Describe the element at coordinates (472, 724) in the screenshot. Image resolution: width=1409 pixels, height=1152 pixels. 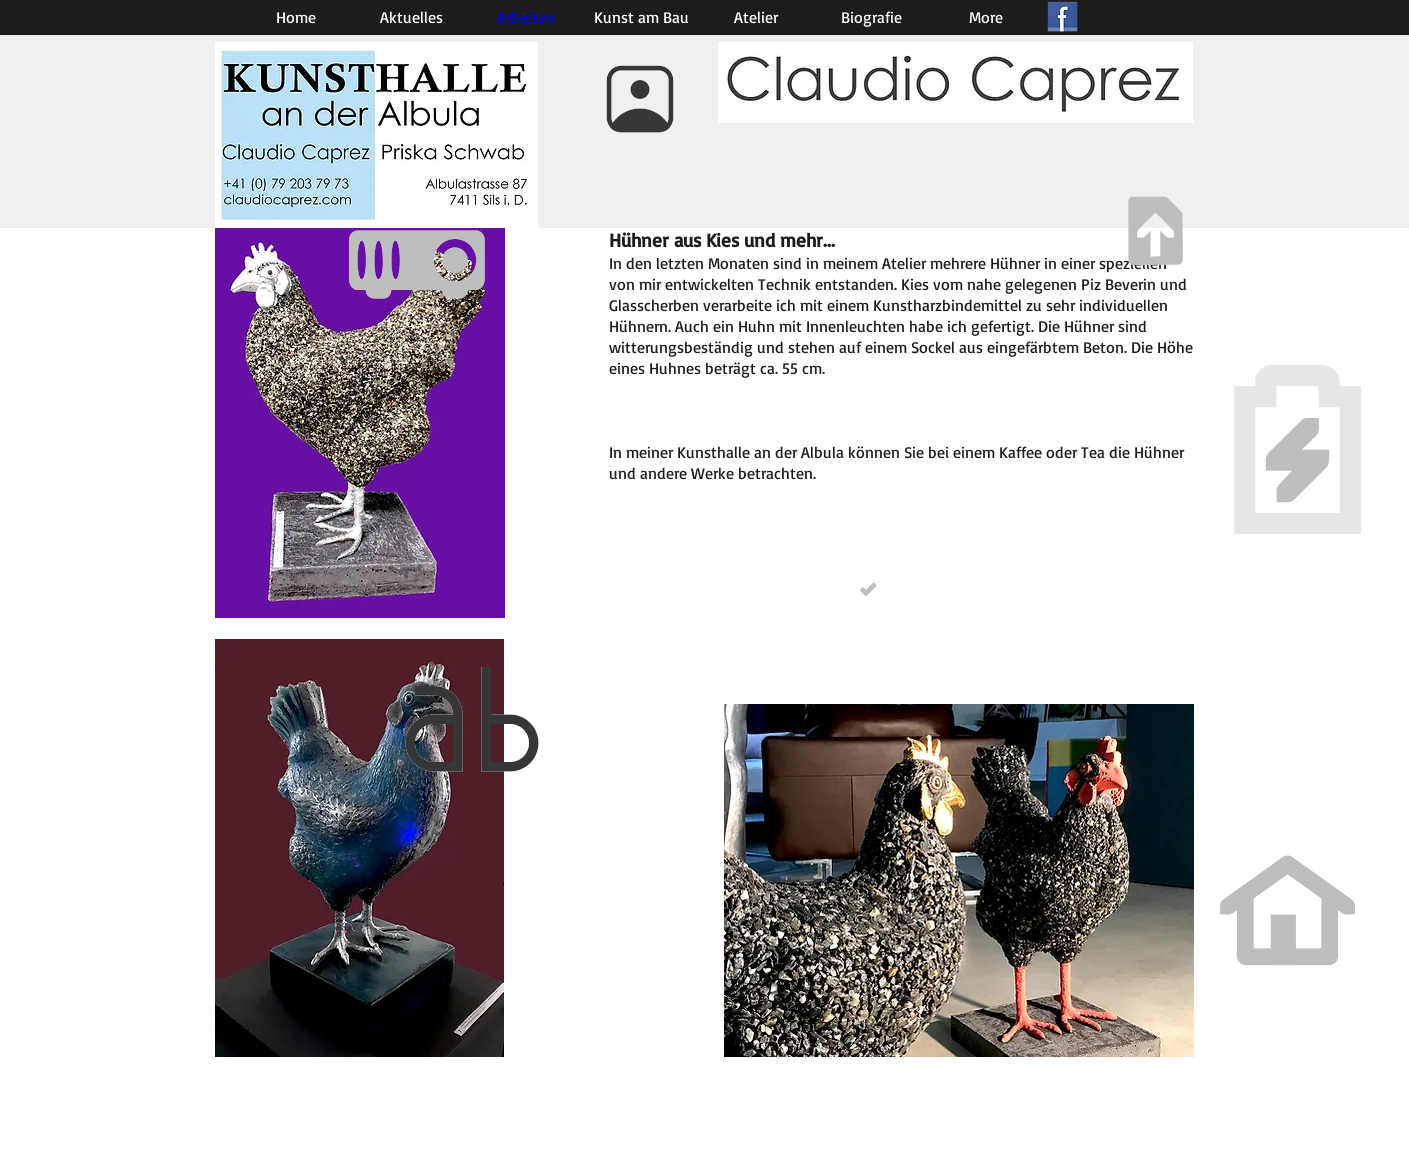
I see `access font settings and preferences` at that location.